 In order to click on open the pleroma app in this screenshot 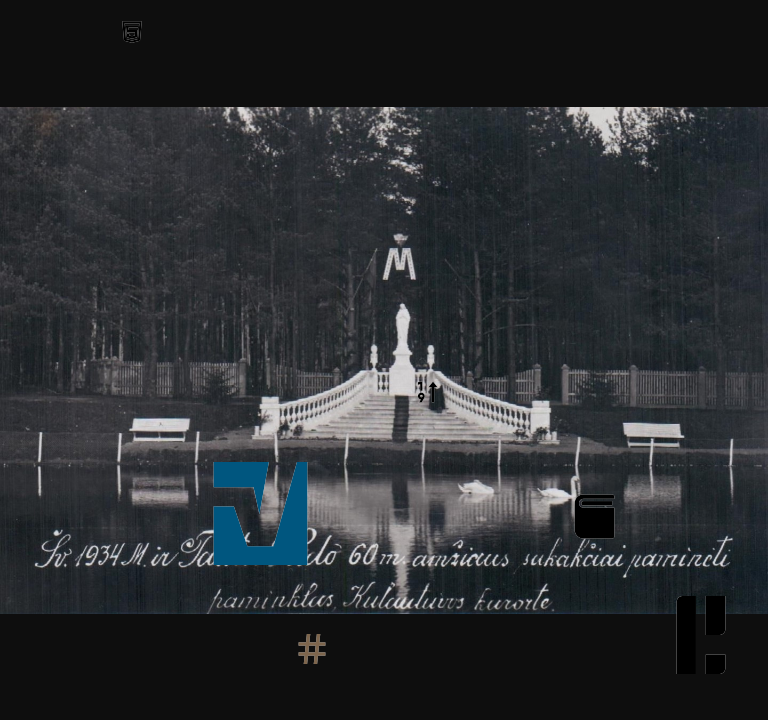, I will do `click(701, 635)`.